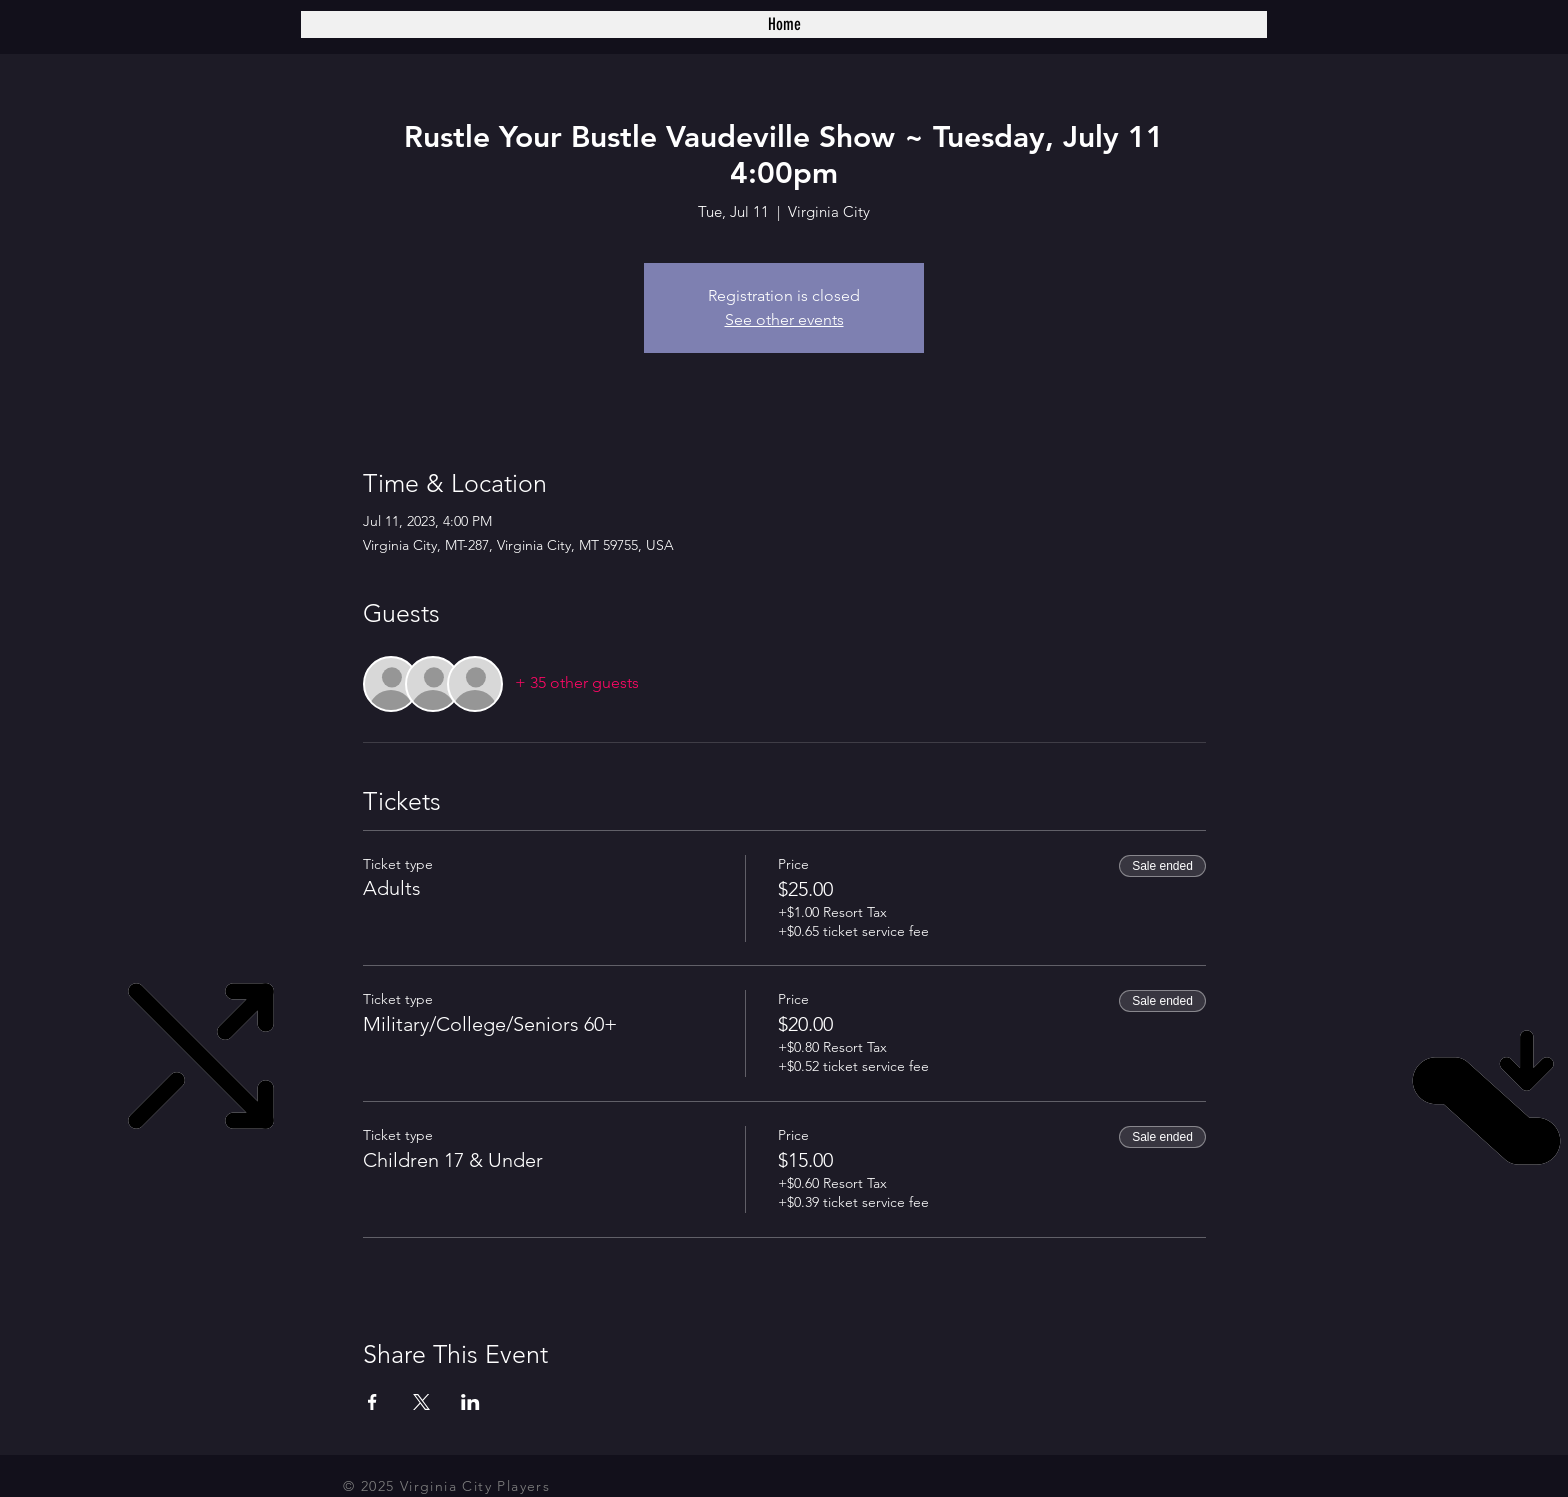 This screenshot has height=1497, width=1568. I want to click on indicates escalator going down, so click(1486, 1097).